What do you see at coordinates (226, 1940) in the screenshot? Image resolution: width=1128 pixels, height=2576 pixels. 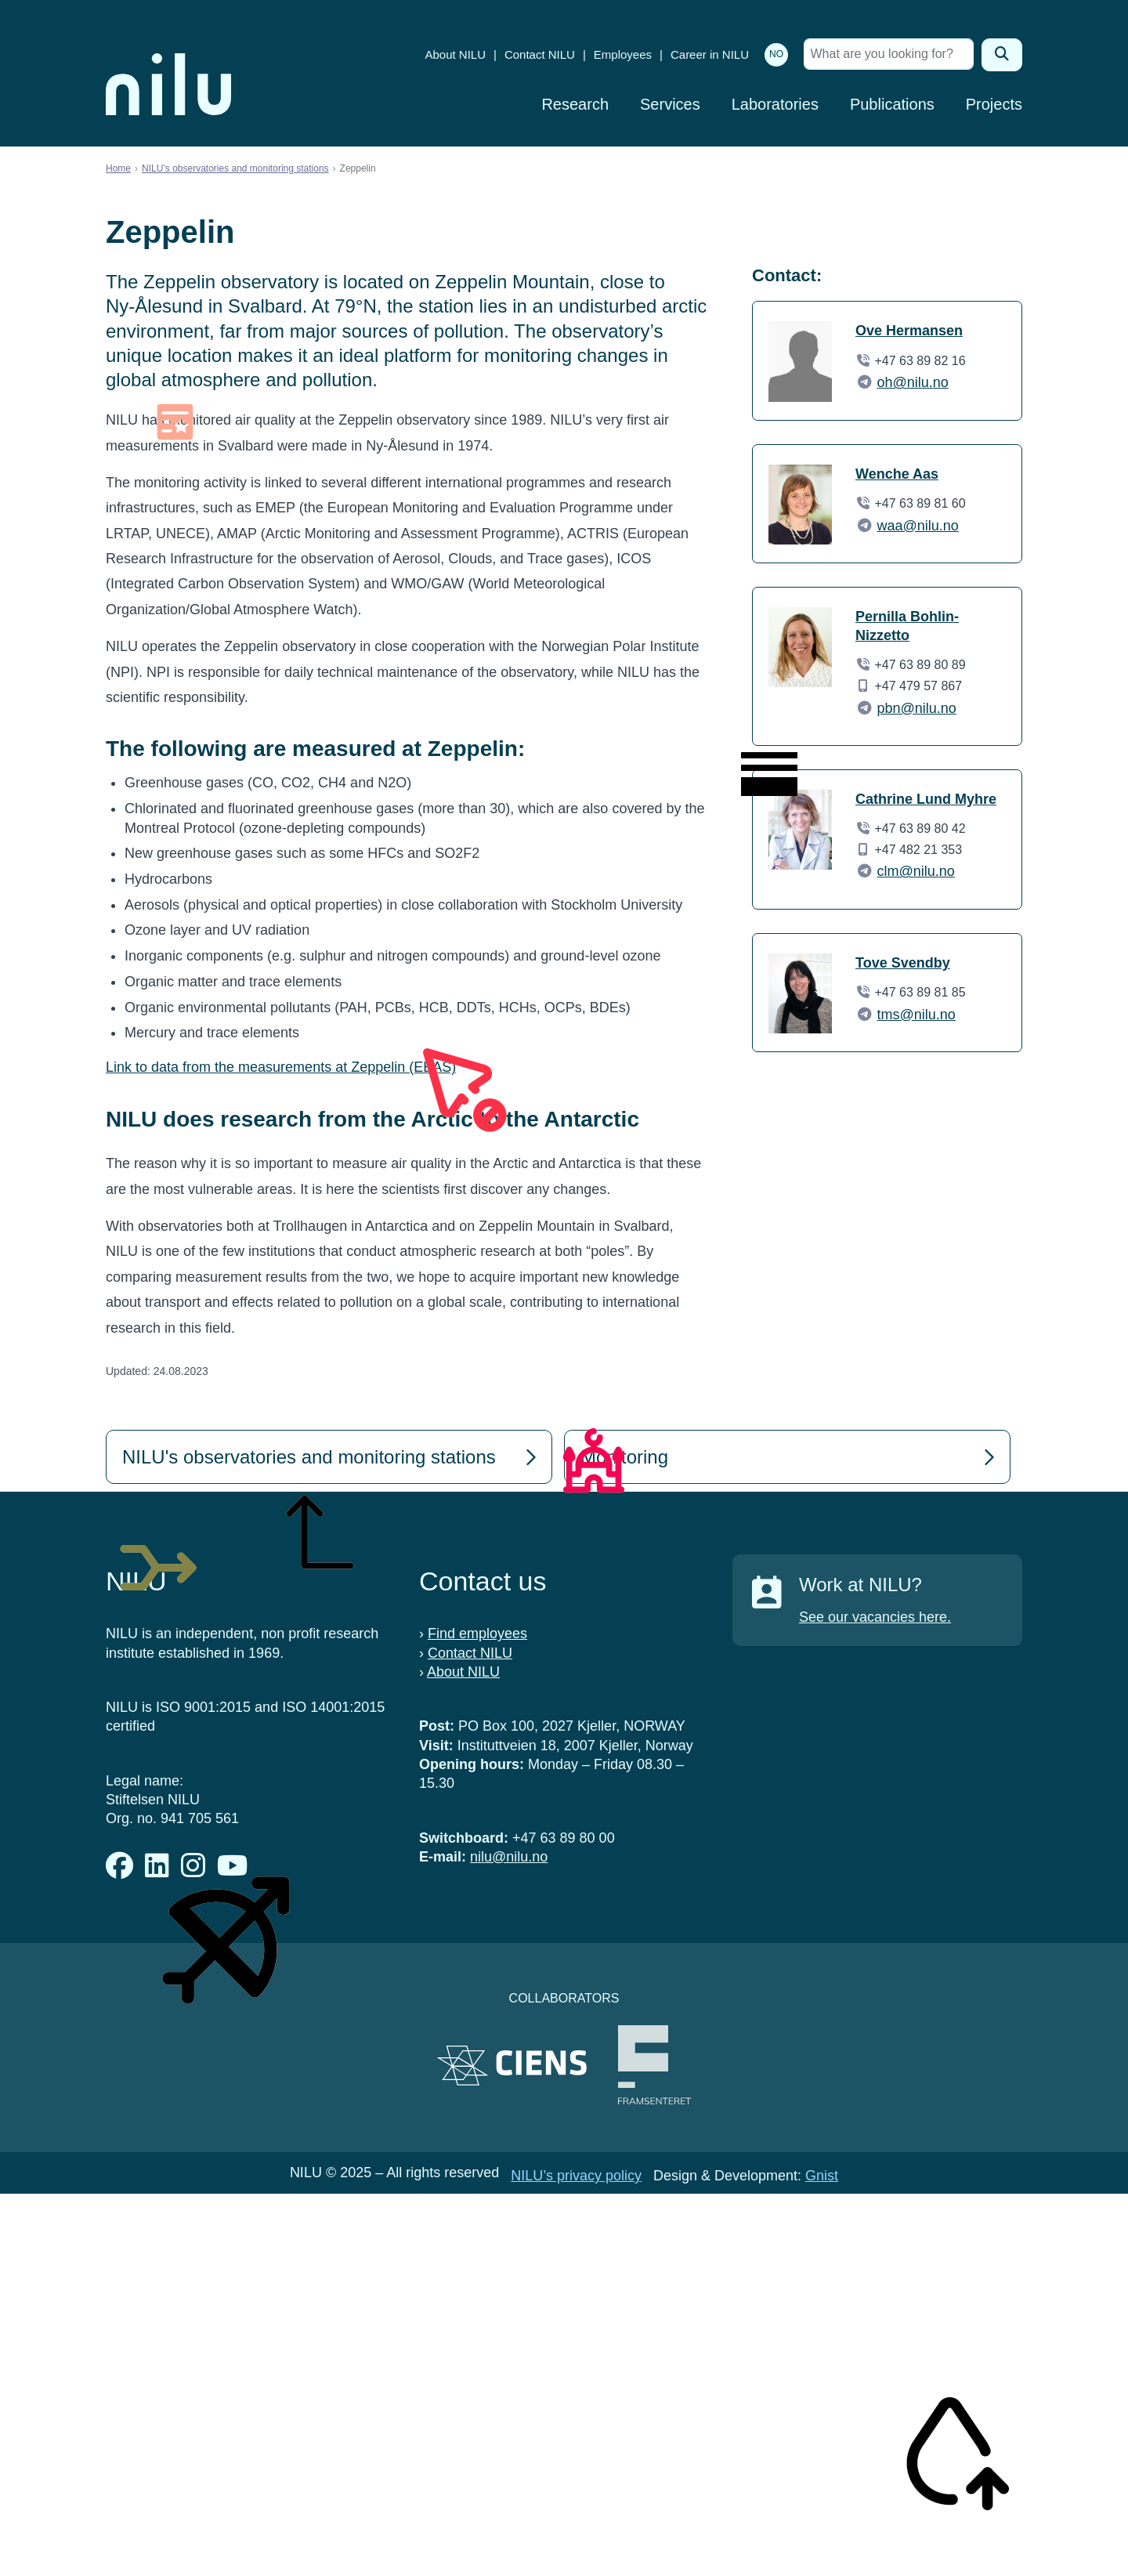 I see `archery or bow-and-arrow feature` at bounding box center [226, 1940].